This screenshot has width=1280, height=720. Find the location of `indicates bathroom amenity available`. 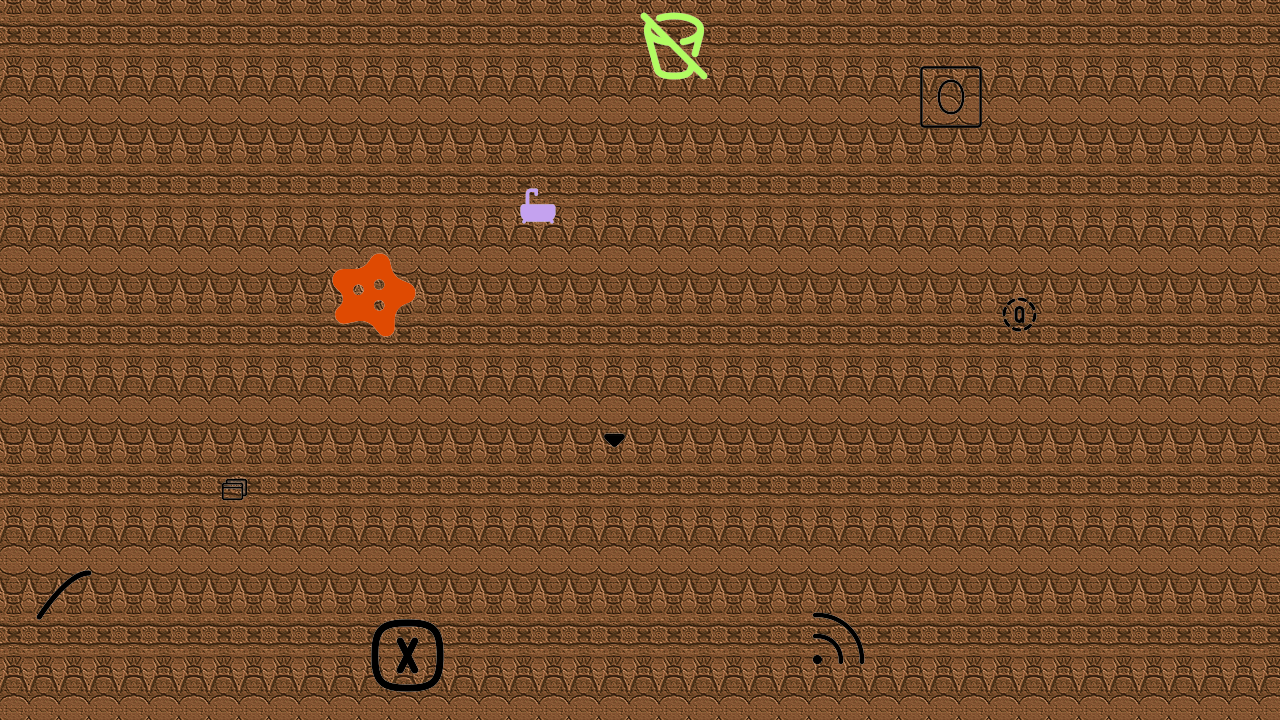

indicates bathroom amenity available is located at coordinates (538, 206).